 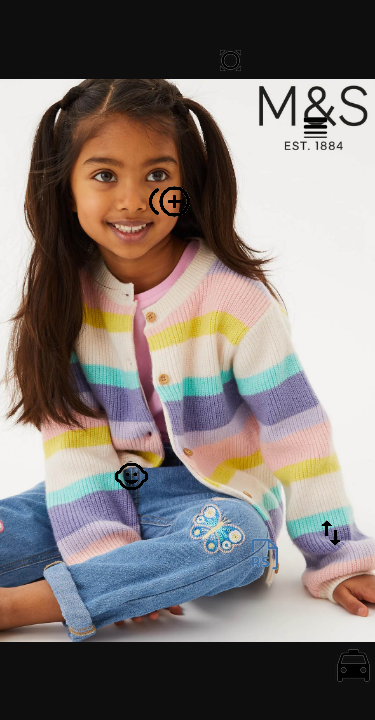 What do you see at coordinates (169, 201) in the screenshot?
I see `duplicate or copy a control point` at bounding box center [169, 201].